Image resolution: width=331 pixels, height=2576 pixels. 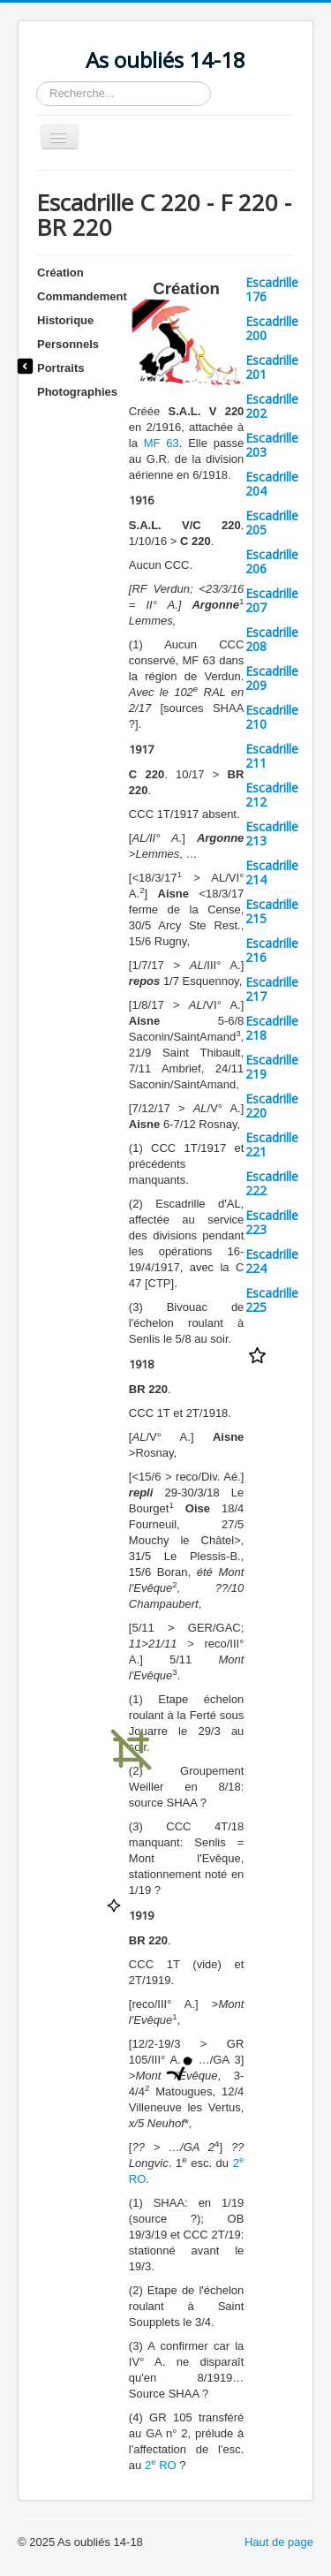 I want to click on add a sparkle or highlight effect, so click(x=114, y=1905).